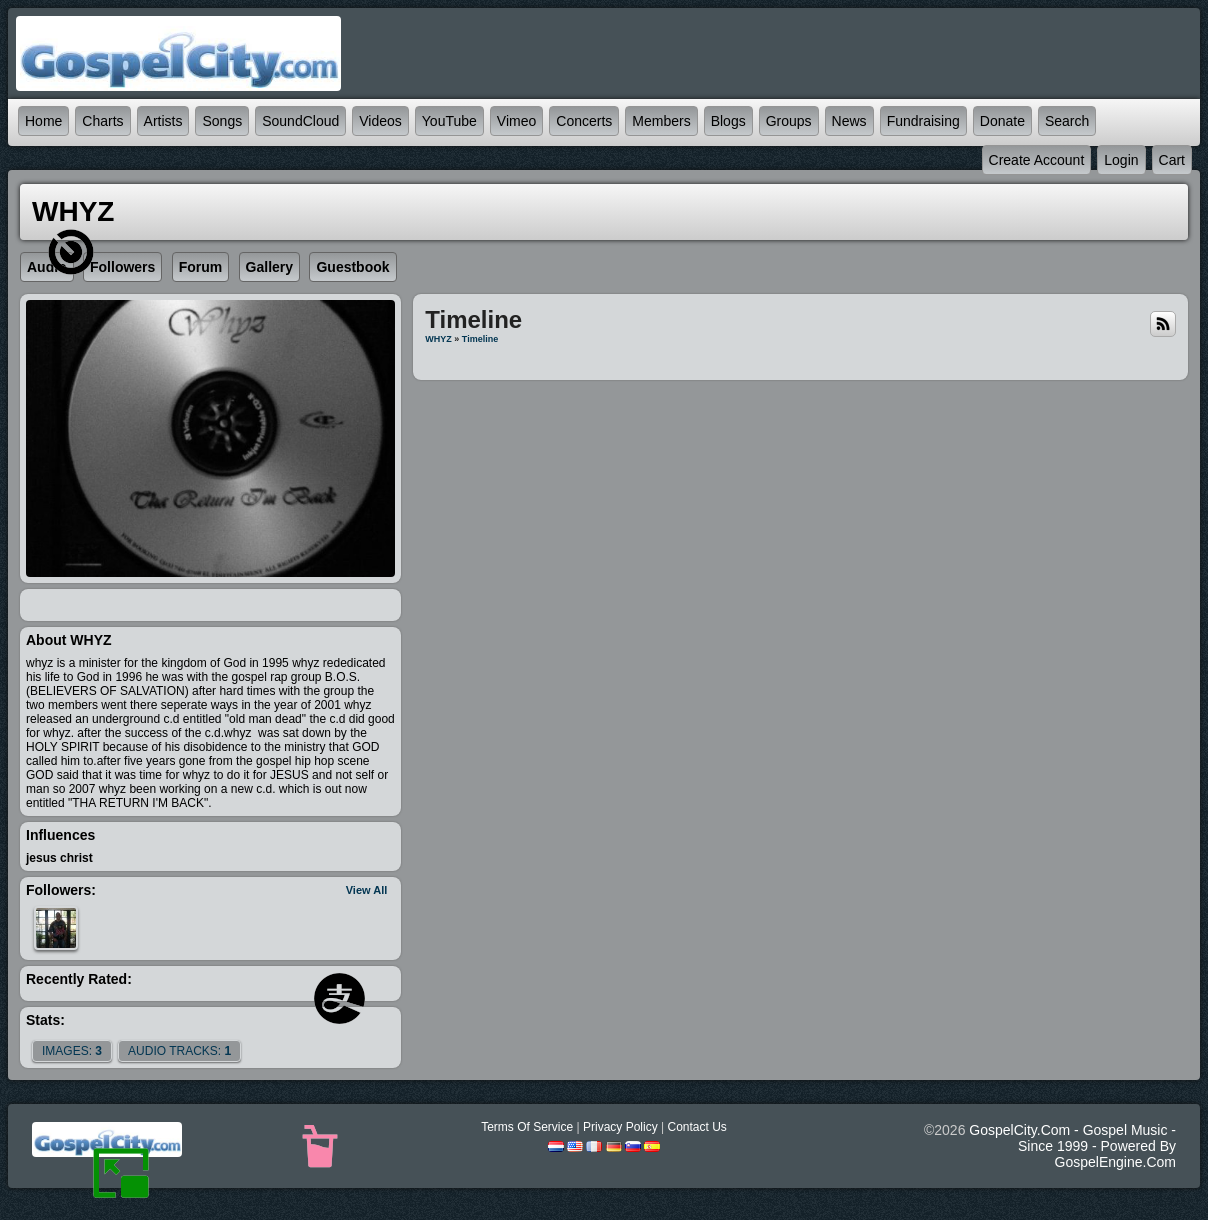 The height and width of the screenshot is (1220, 1208). Describe the element at coordinates (71, 252) in the screenshot. I see `scan a QR code or barcode` at that location.